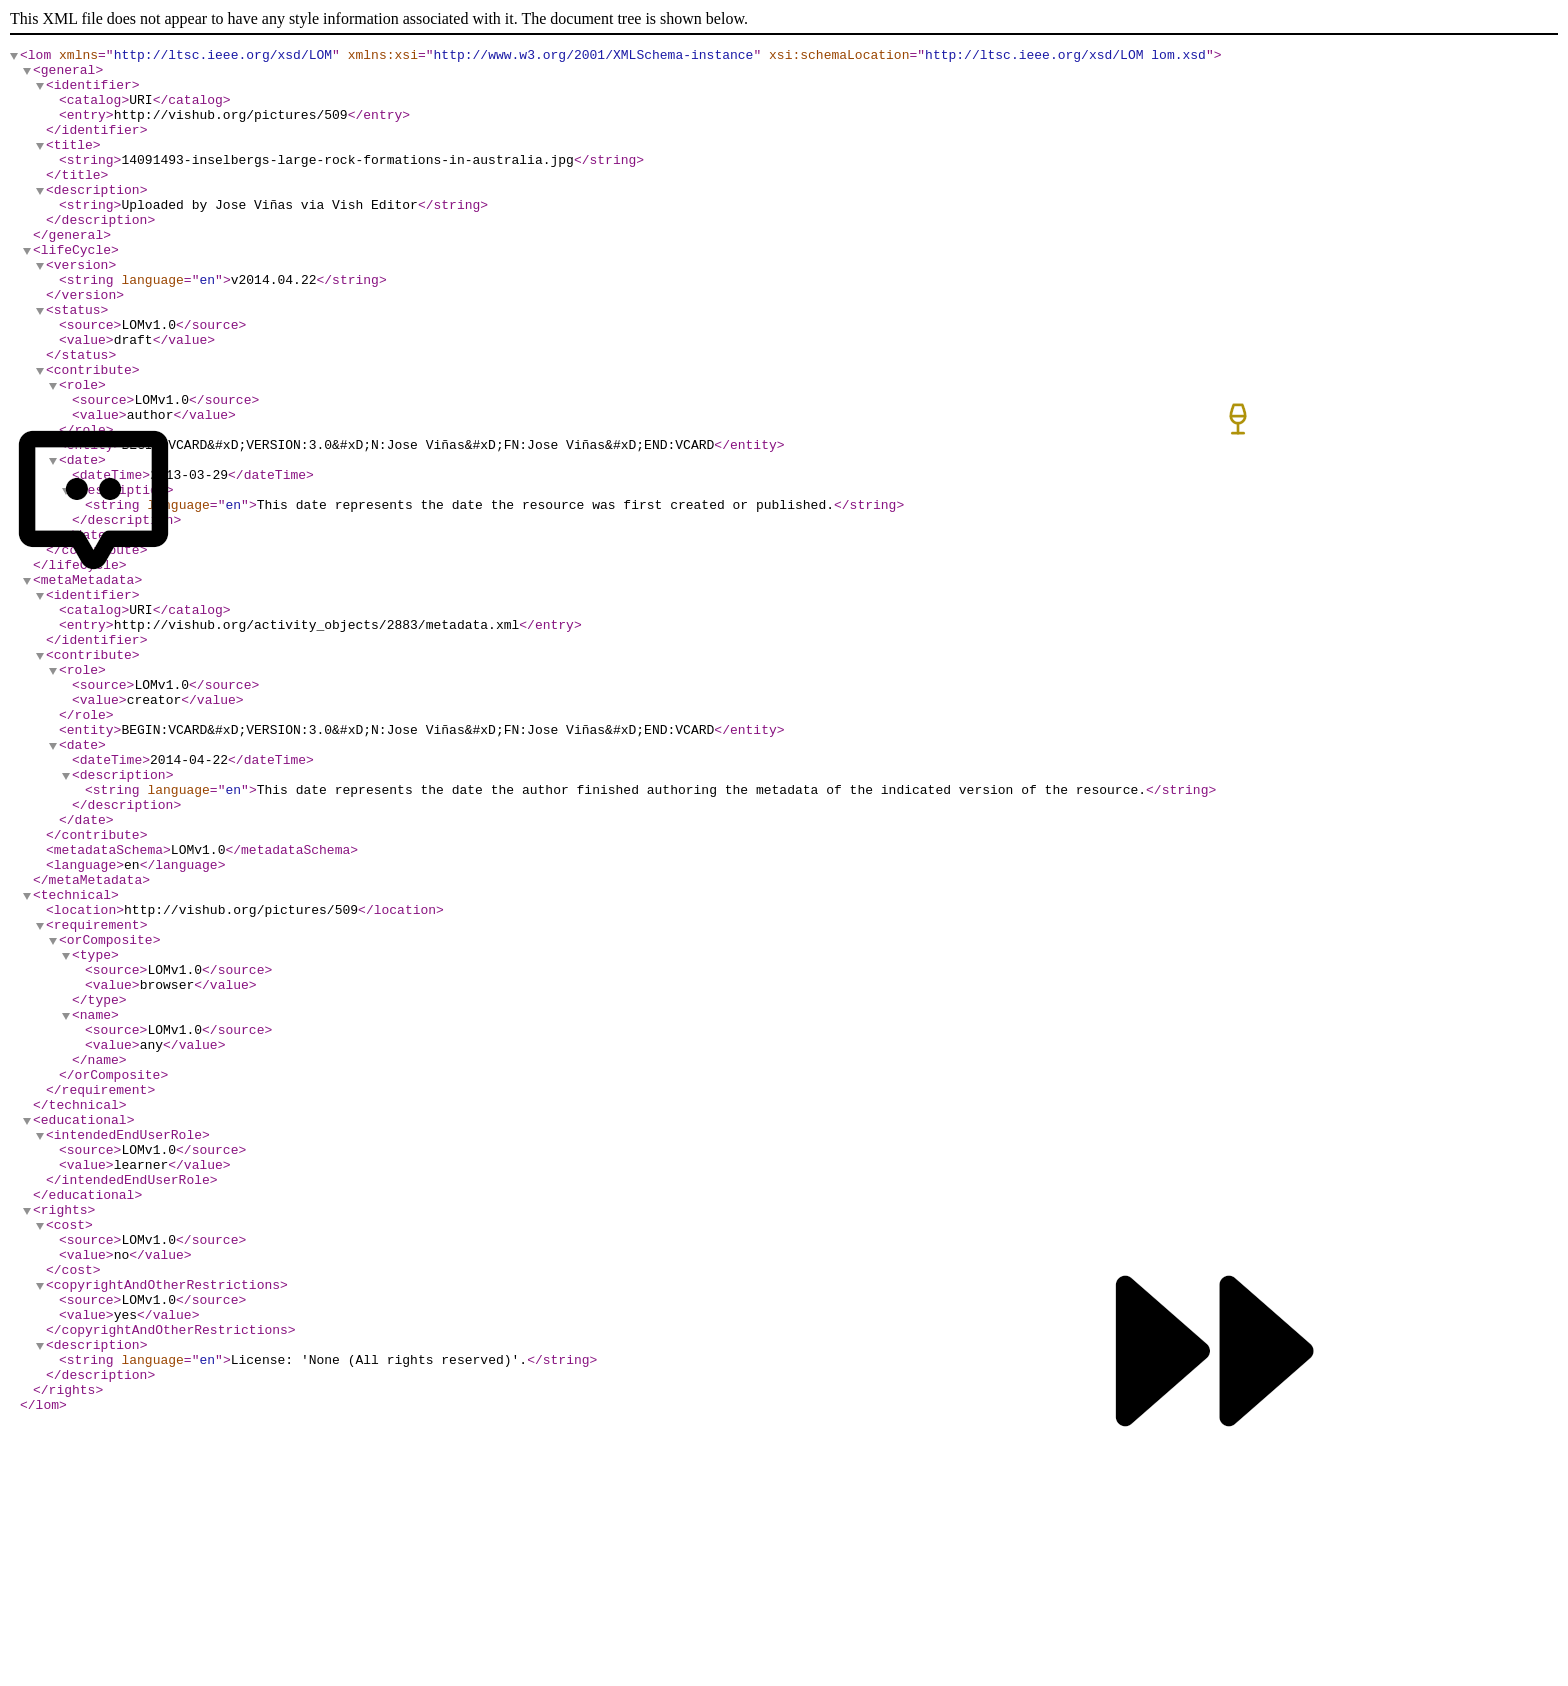  I want to click on open chat or messaging, so click(93, 494).